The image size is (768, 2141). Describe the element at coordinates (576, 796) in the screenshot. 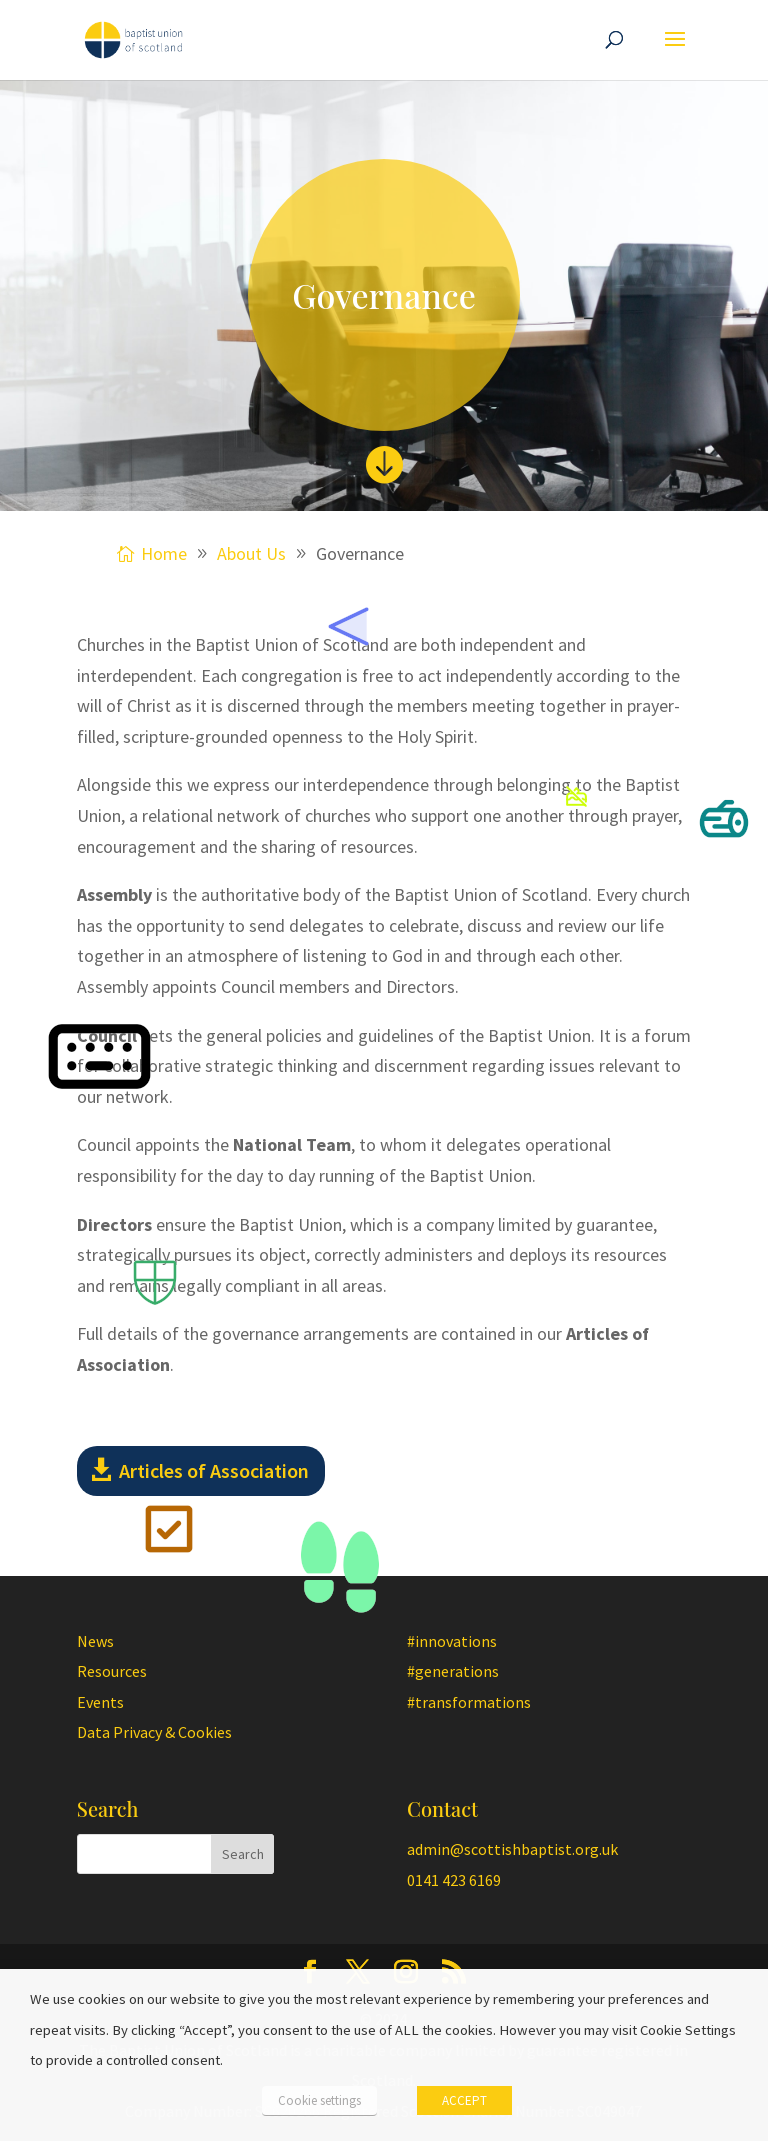

I see `no cake or desserts allowed` at that location.